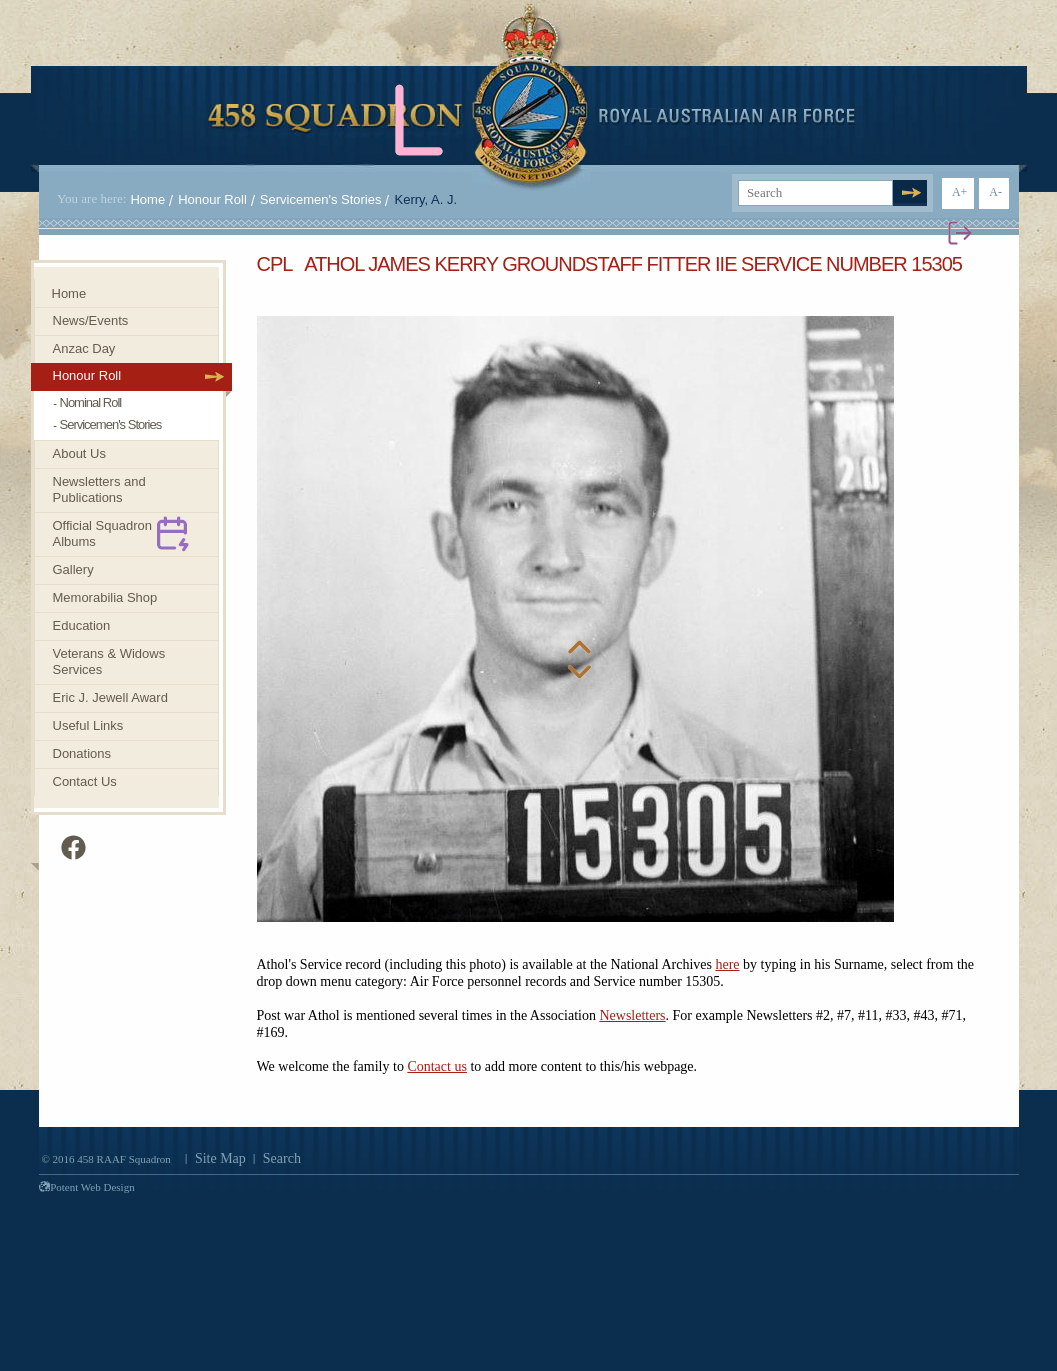 The width and height of the screenshot is (1057, 1371). I want to click on indicates a label or item starting with the letter L, so click(419, 120).